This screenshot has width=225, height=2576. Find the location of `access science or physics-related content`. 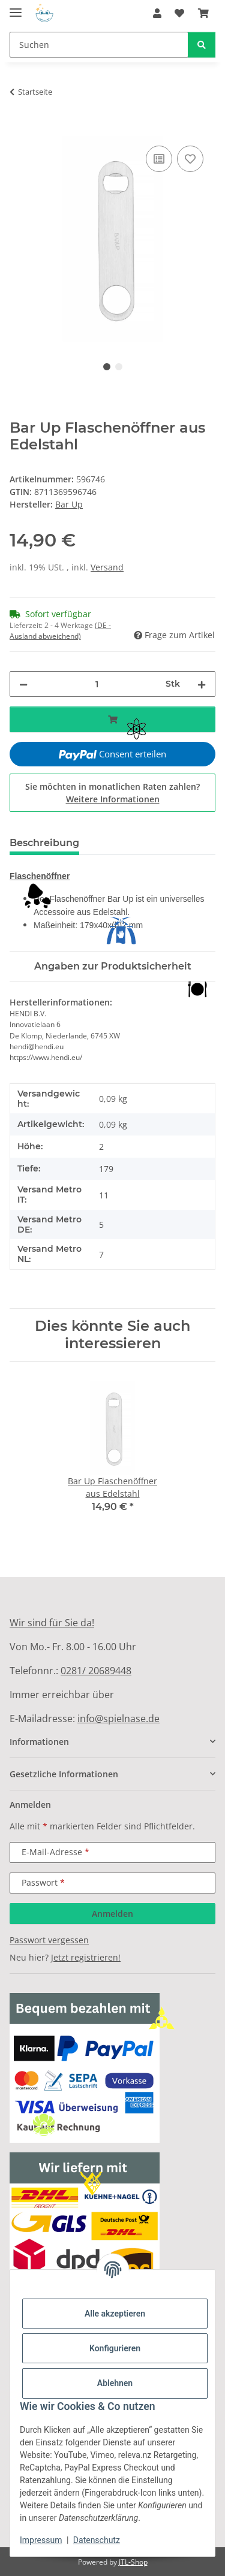

access science or physics-related content is located at coordinates (136, 729).